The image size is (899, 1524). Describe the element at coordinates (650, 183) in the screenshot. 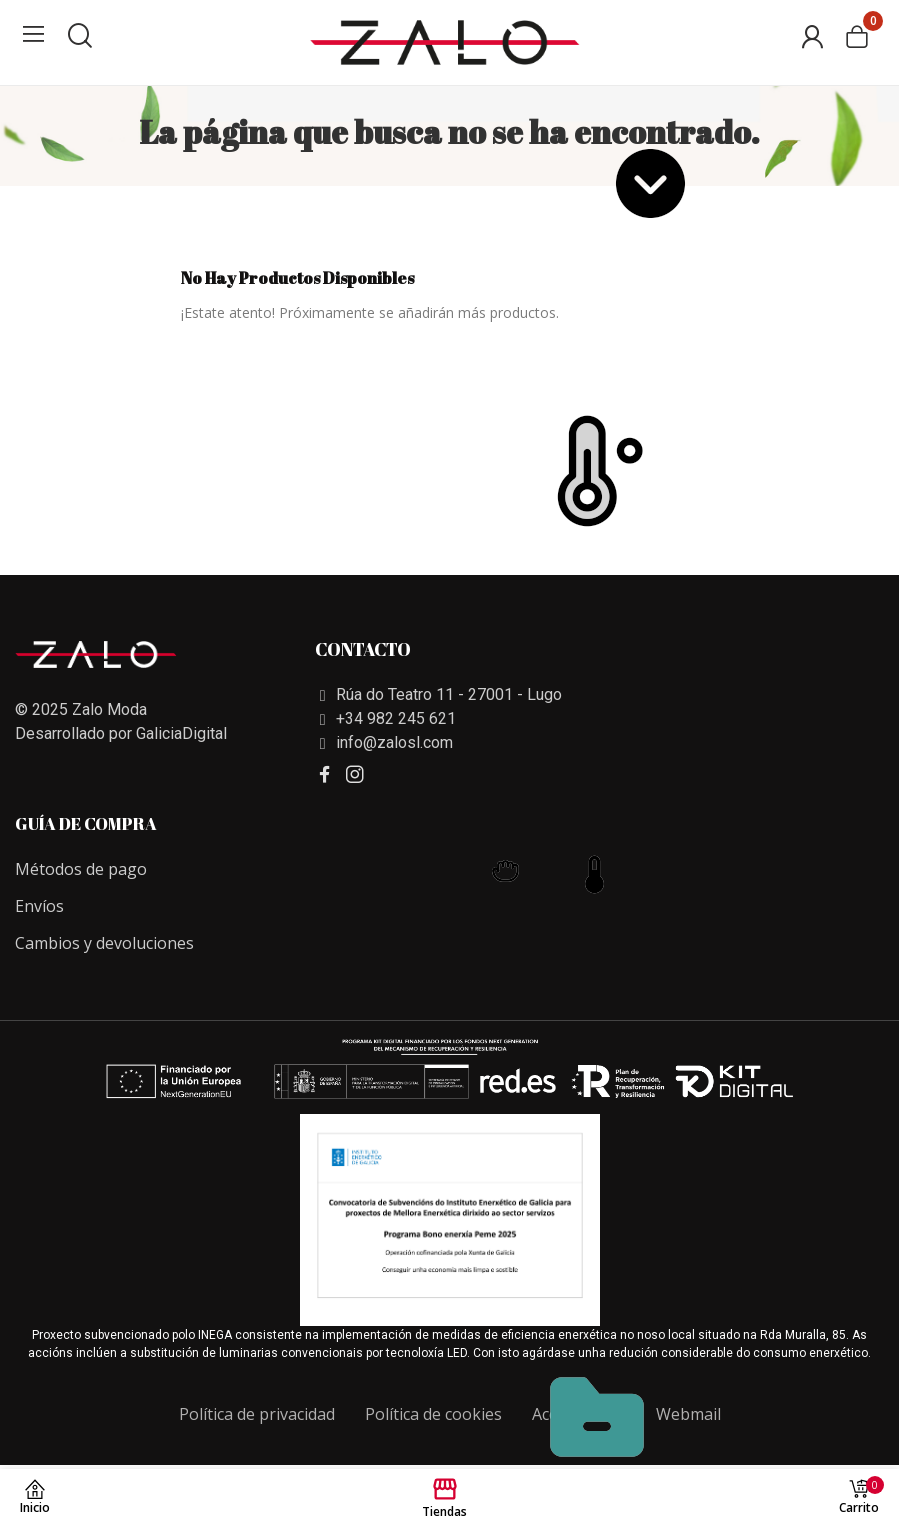

I see `expand dropdown menu or section` at that location.